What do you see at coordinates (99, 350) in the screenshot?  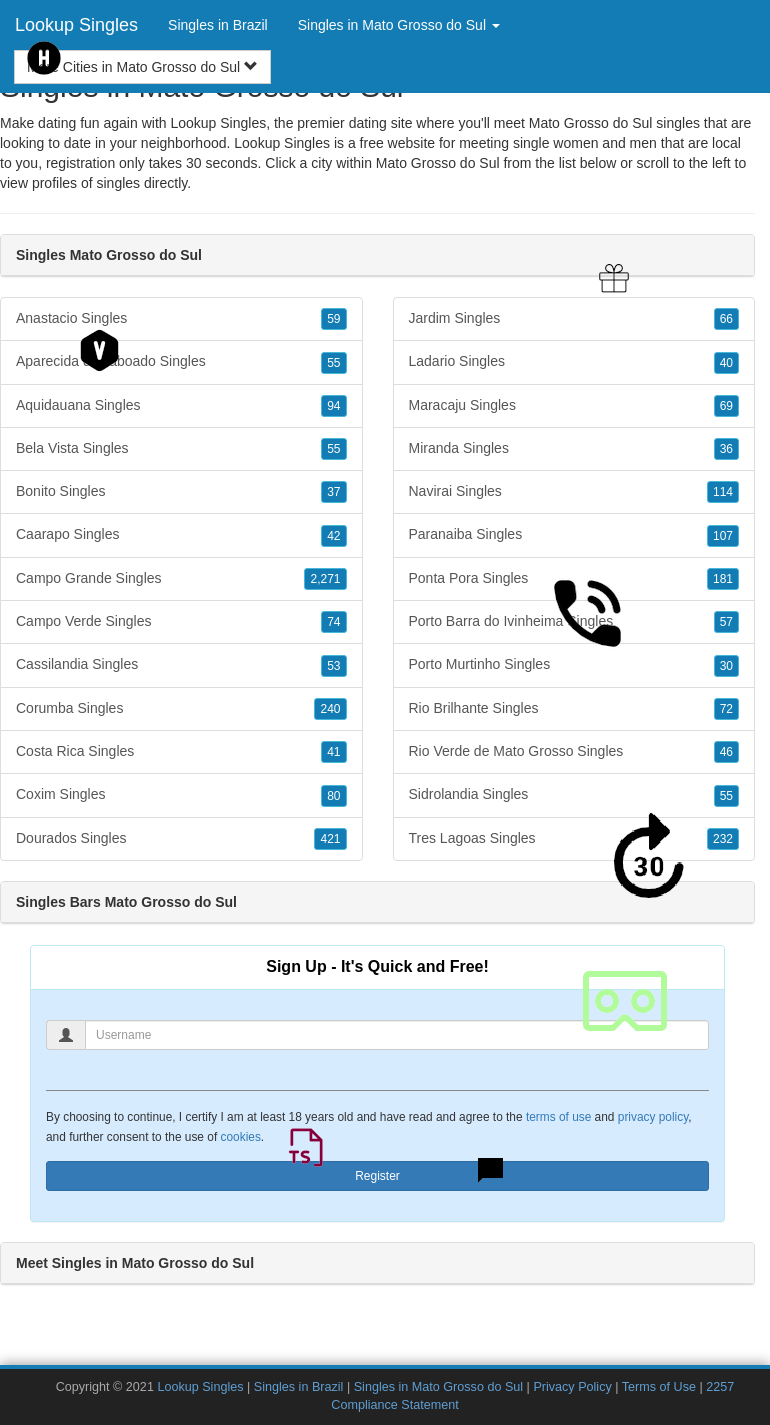 I see `indicates version or variant selection` at bounding box center [99, 350].